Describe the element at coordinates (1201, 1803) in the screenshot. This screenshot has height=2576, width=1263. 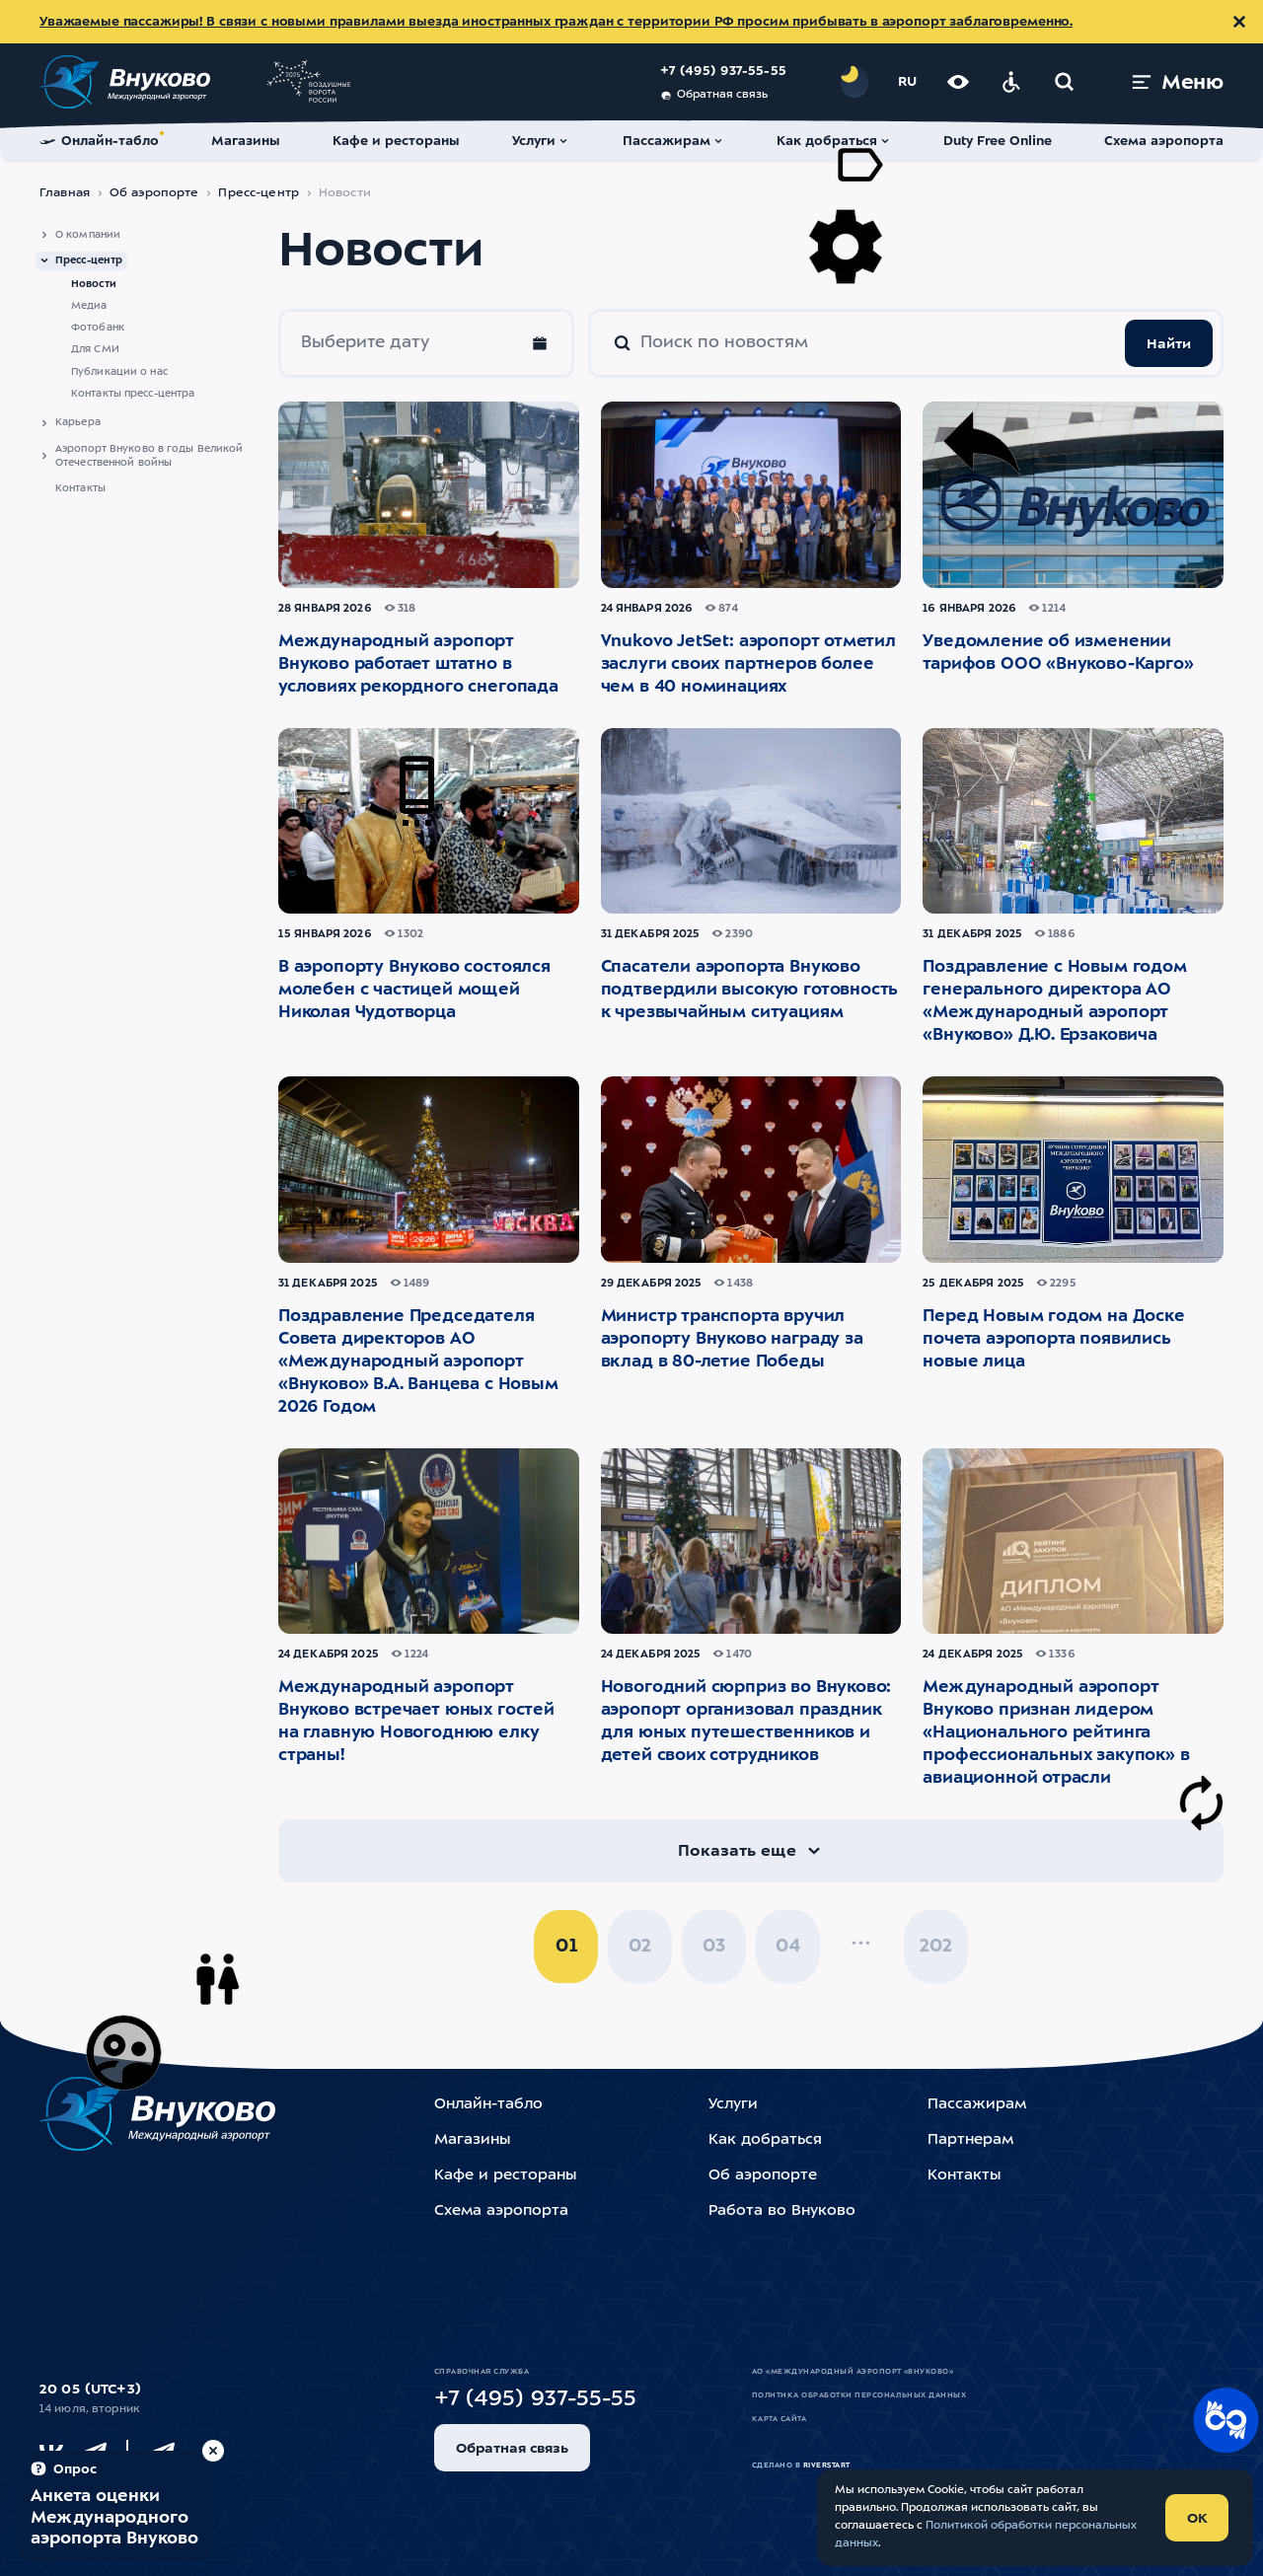
I see `refresh or reload content` at that location.